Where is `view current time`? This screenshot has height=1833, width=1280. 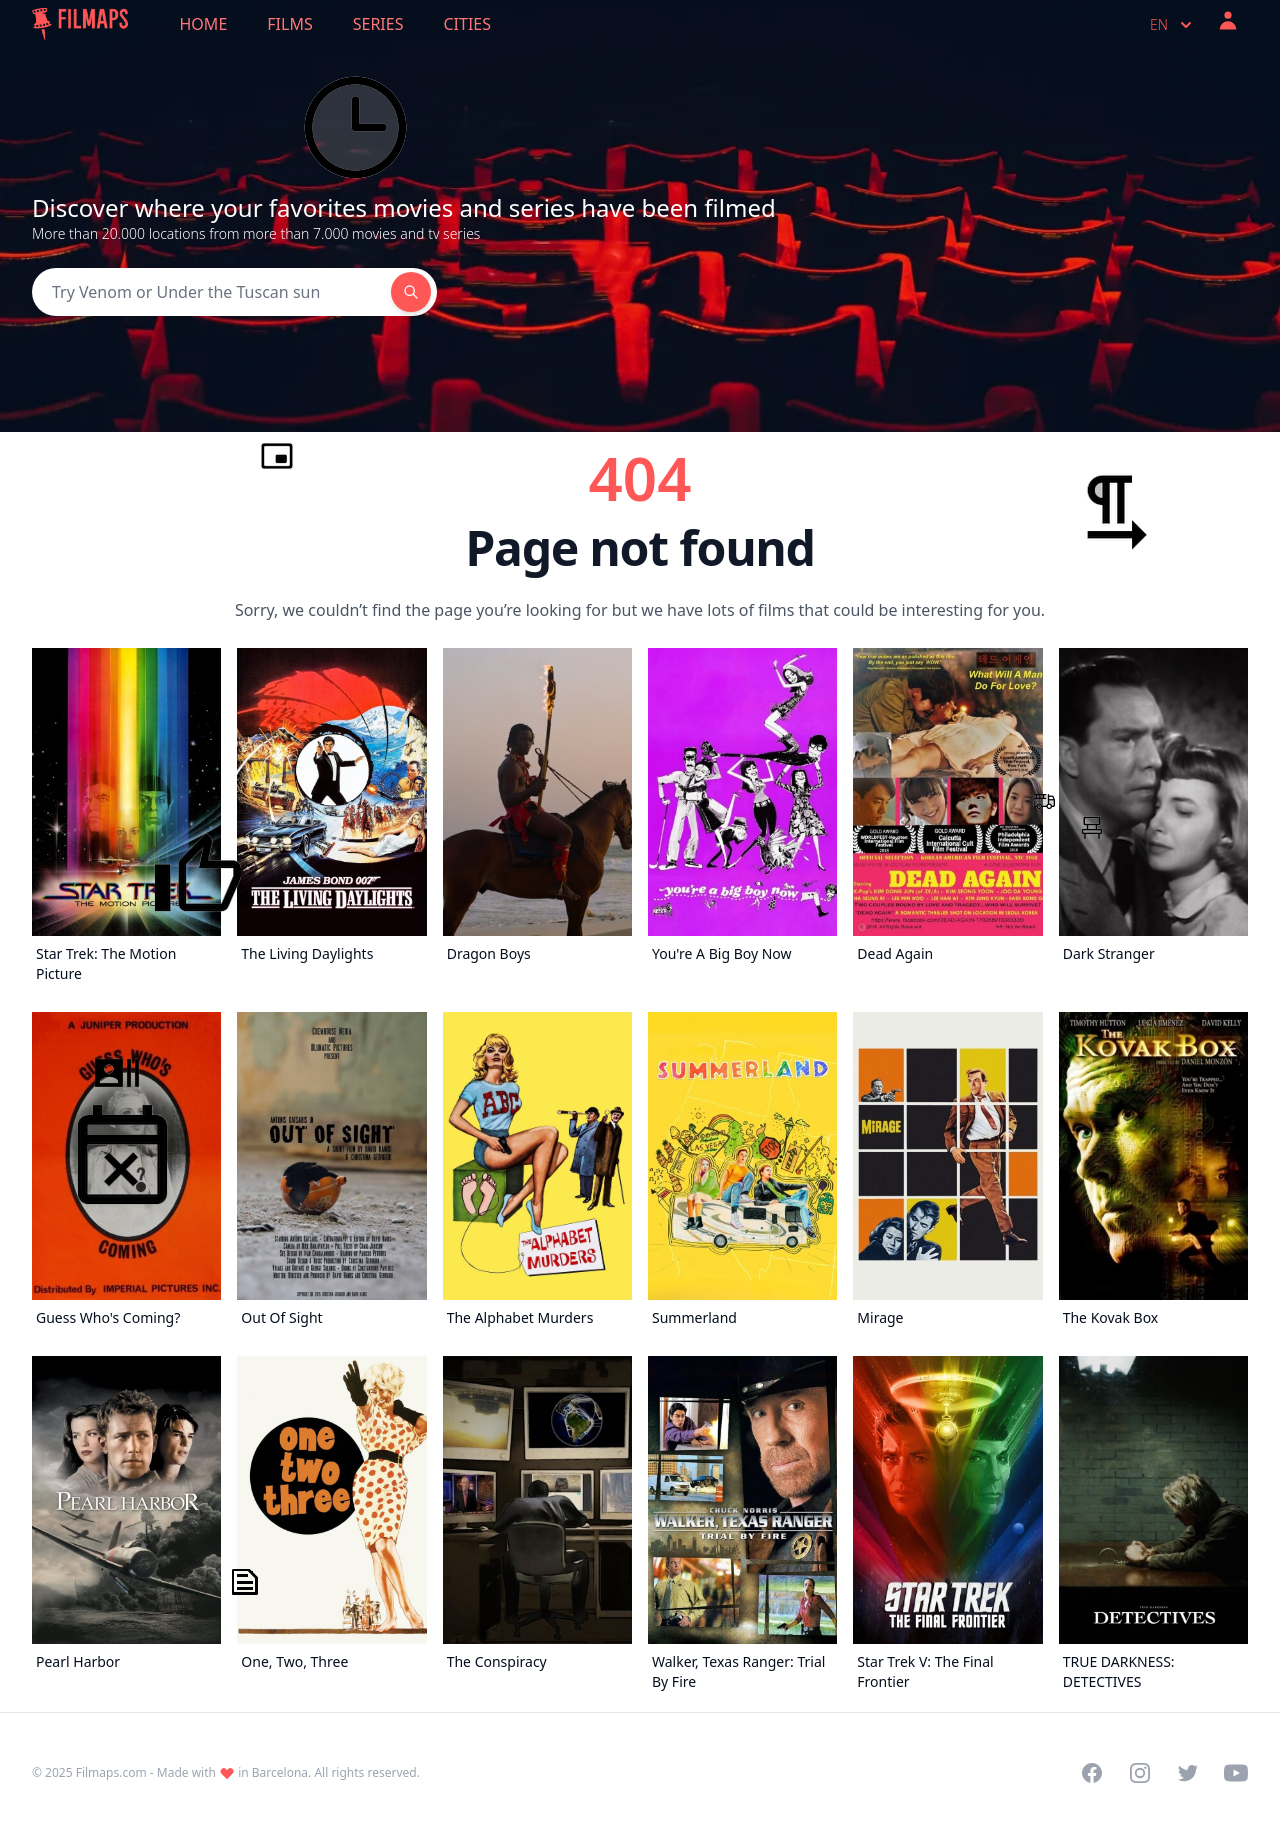
view current time is located at coordinates (355, 127).